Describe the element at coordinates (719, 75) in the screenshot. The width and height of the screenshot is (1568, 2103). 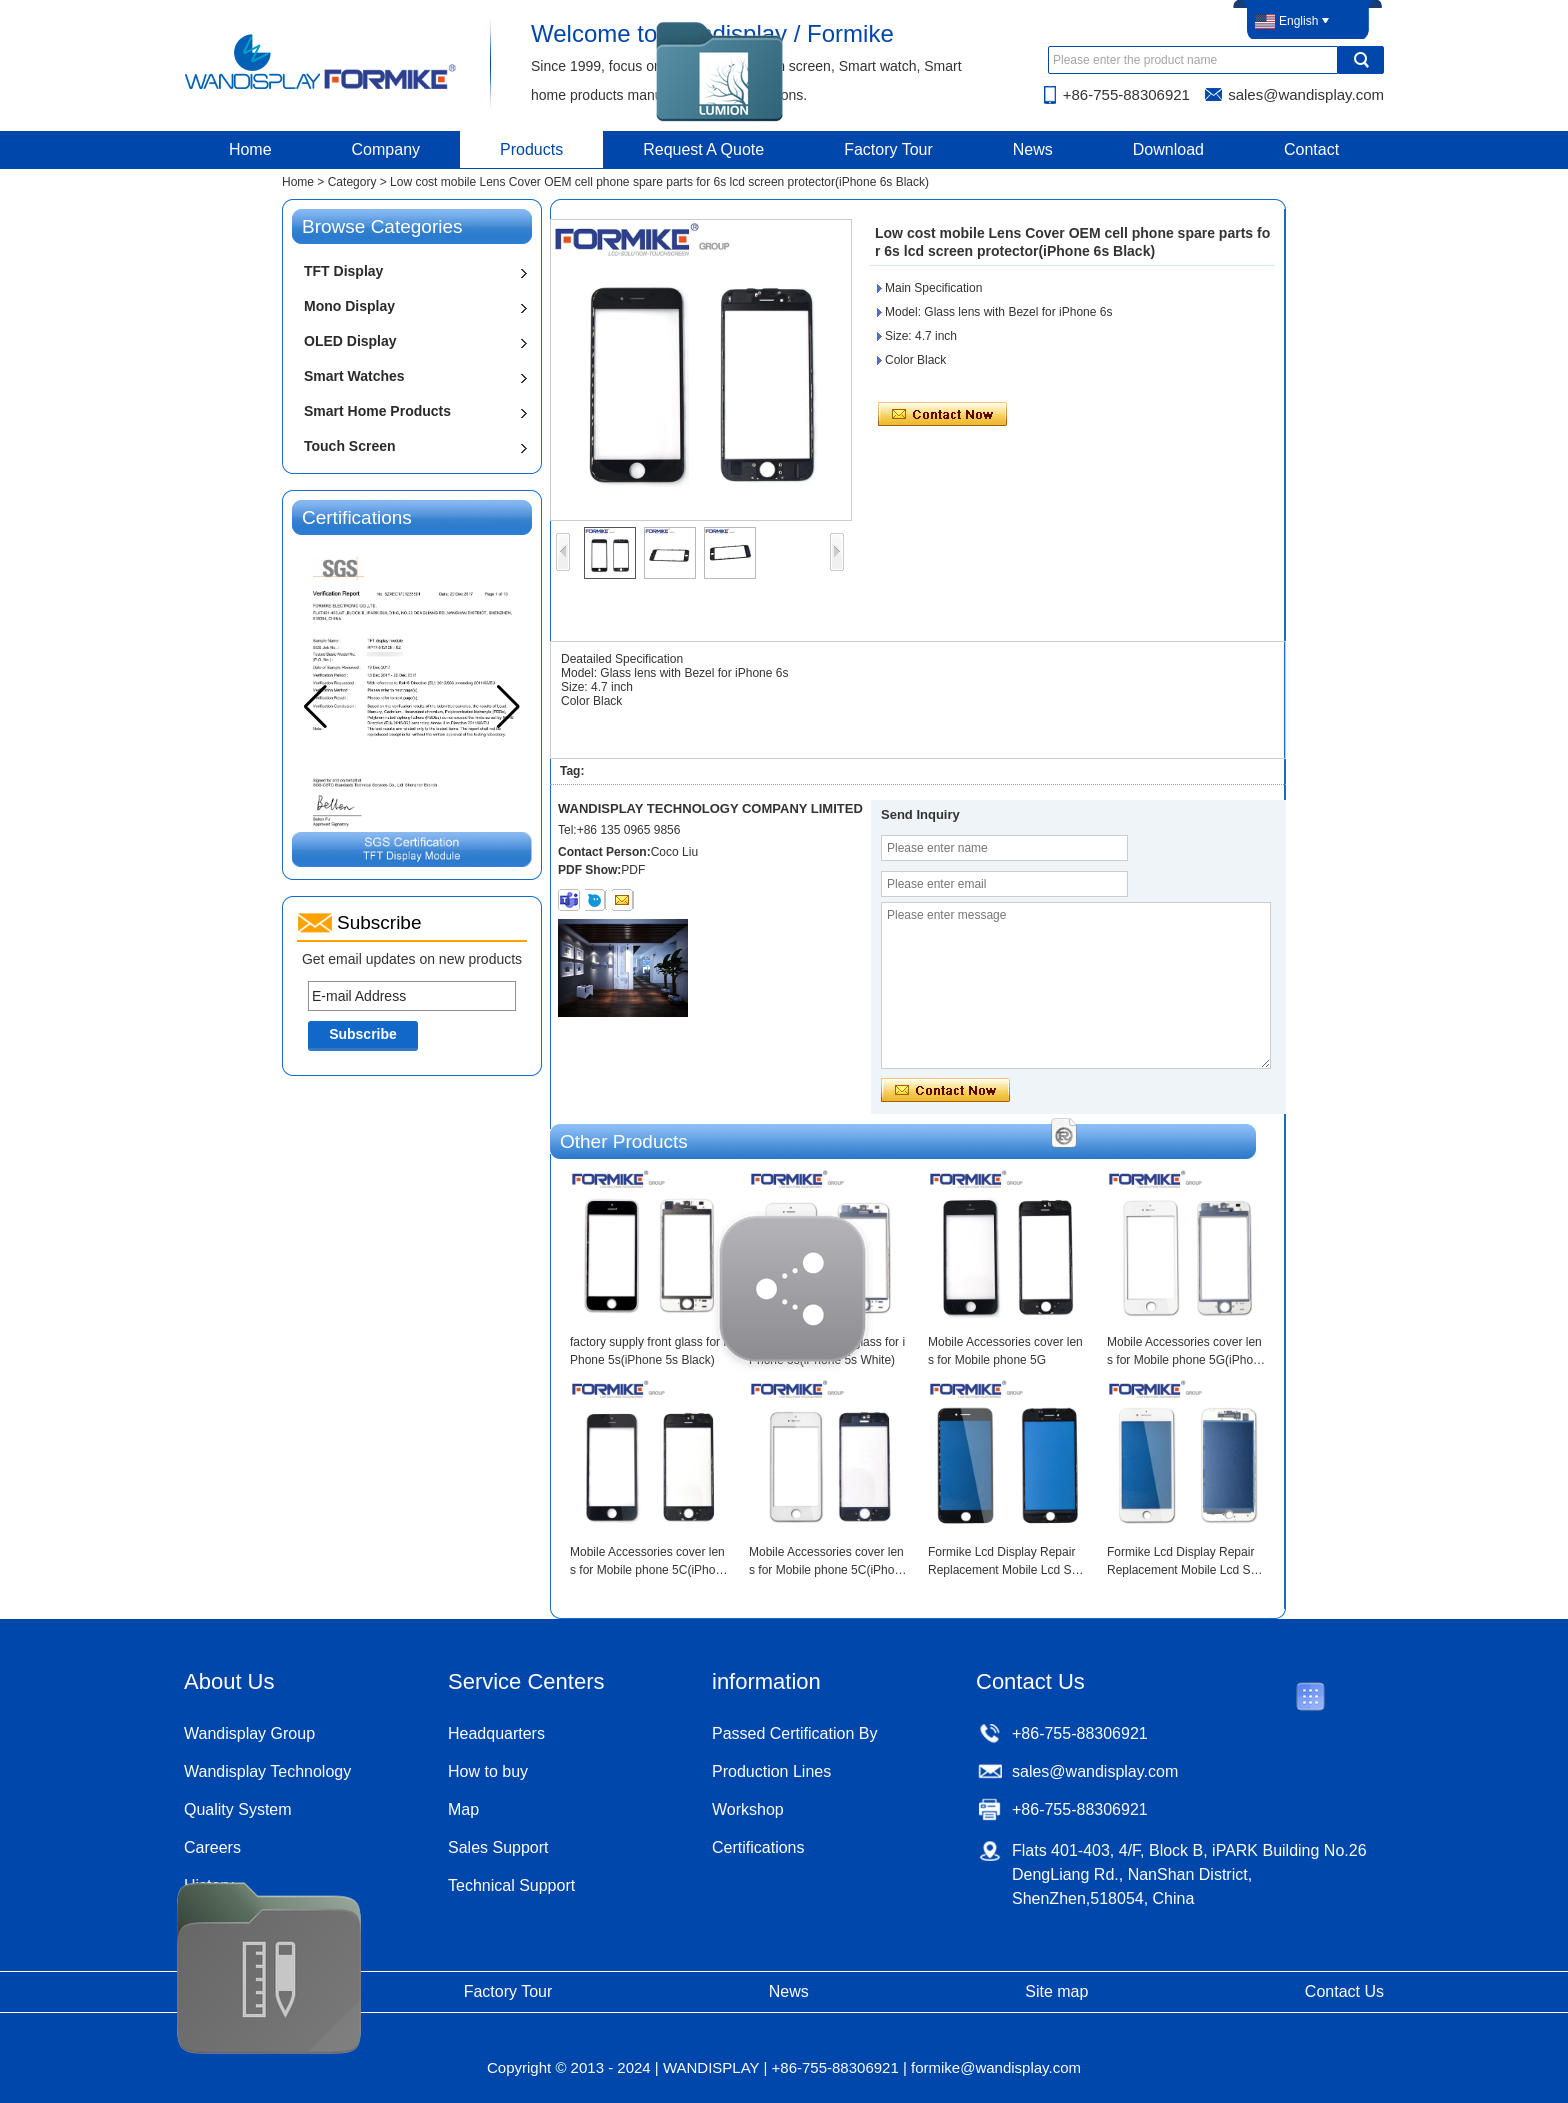
I see `open lumion project files folder` at that location.